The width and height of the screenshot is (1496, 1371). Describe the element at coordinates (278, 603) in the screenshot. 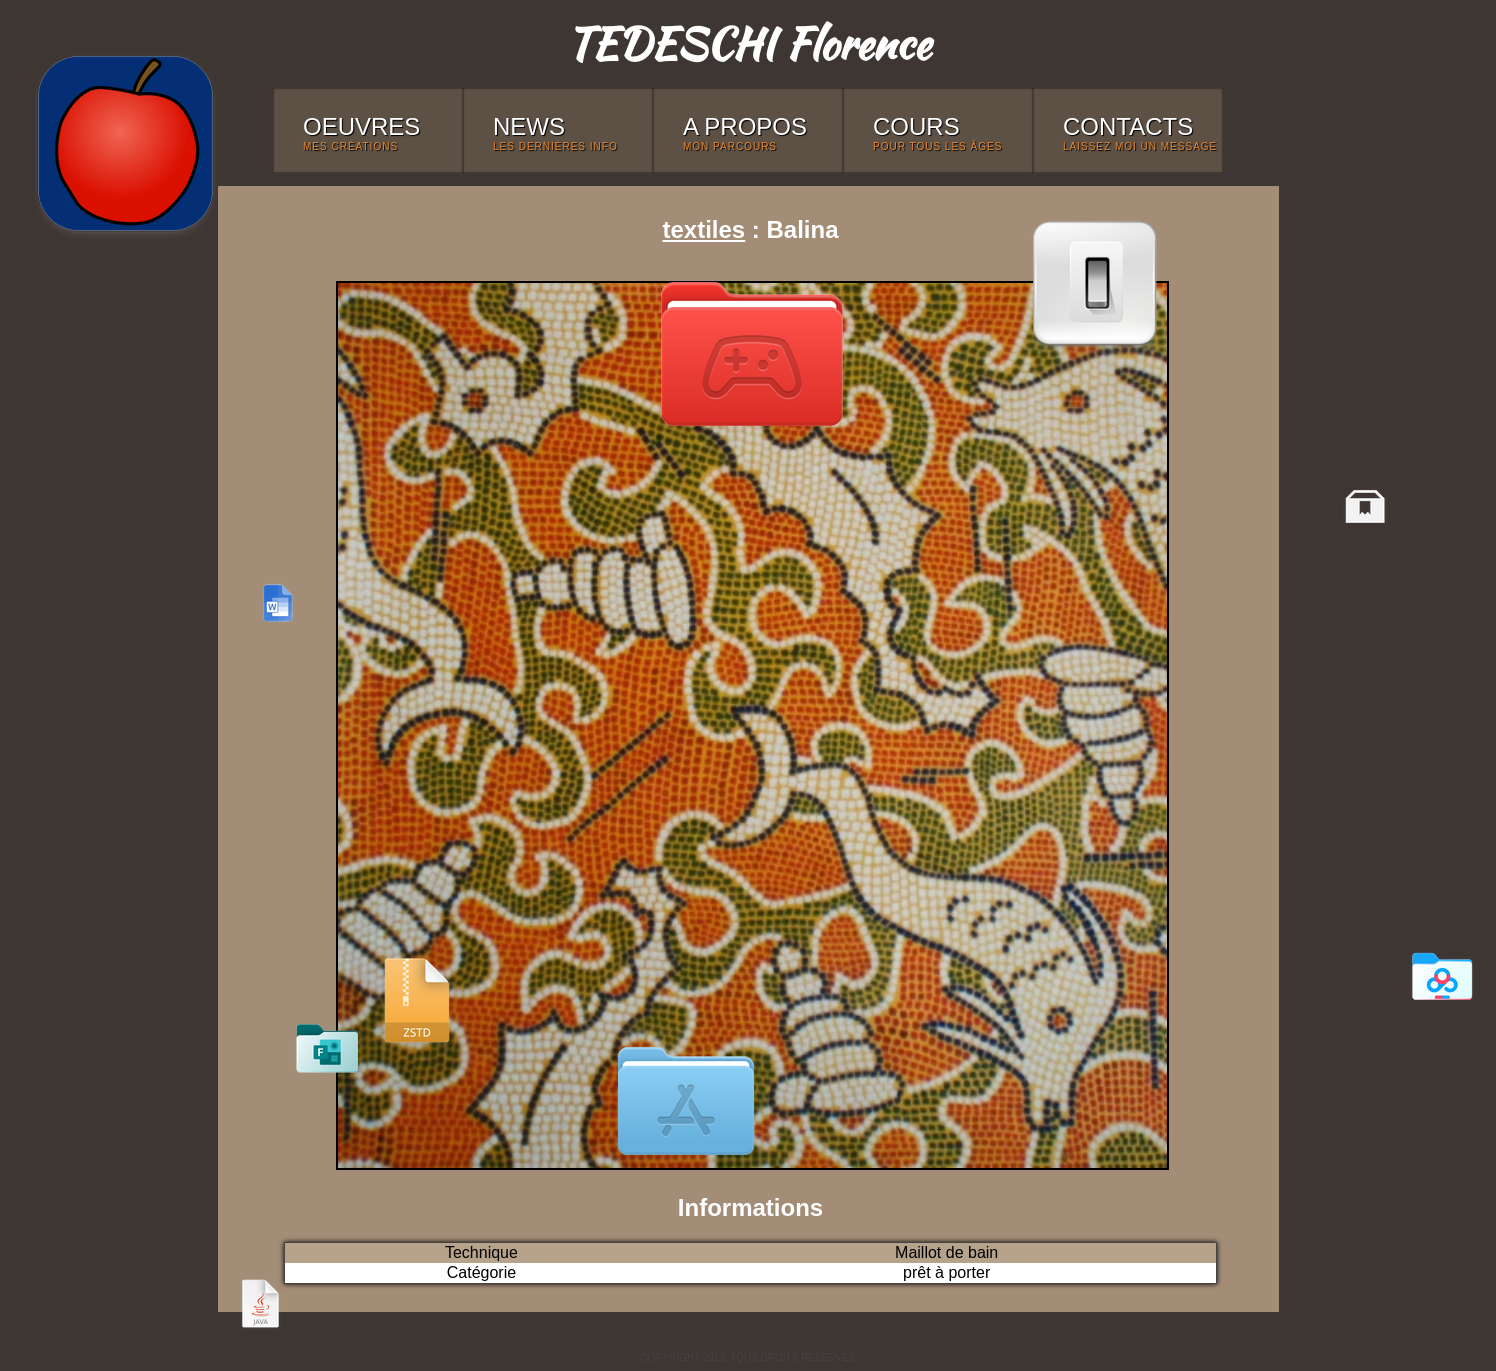

I see `microsoft word document file` at that location.